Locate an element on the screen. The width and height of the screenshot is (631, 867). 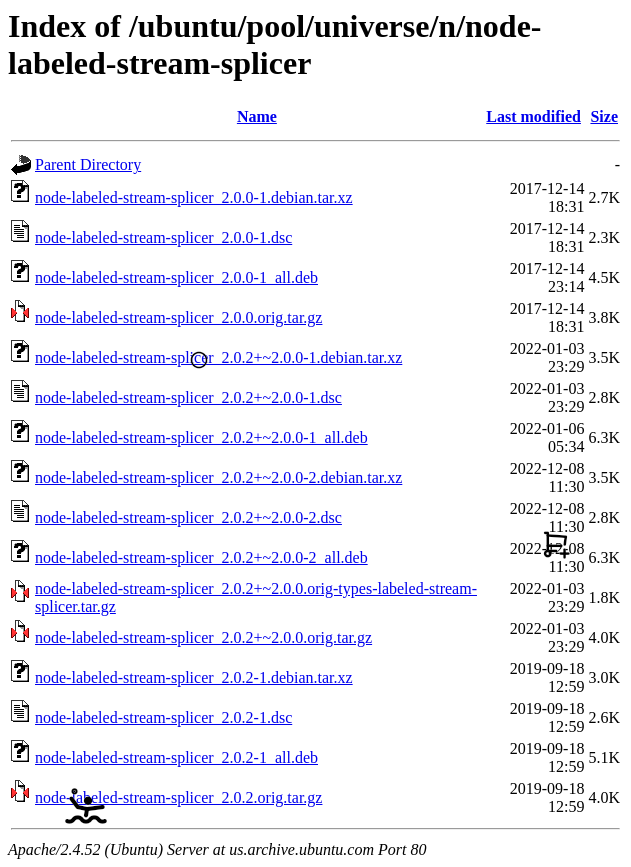
unselected radio button or toggle option is located at coordinates (199, 360).